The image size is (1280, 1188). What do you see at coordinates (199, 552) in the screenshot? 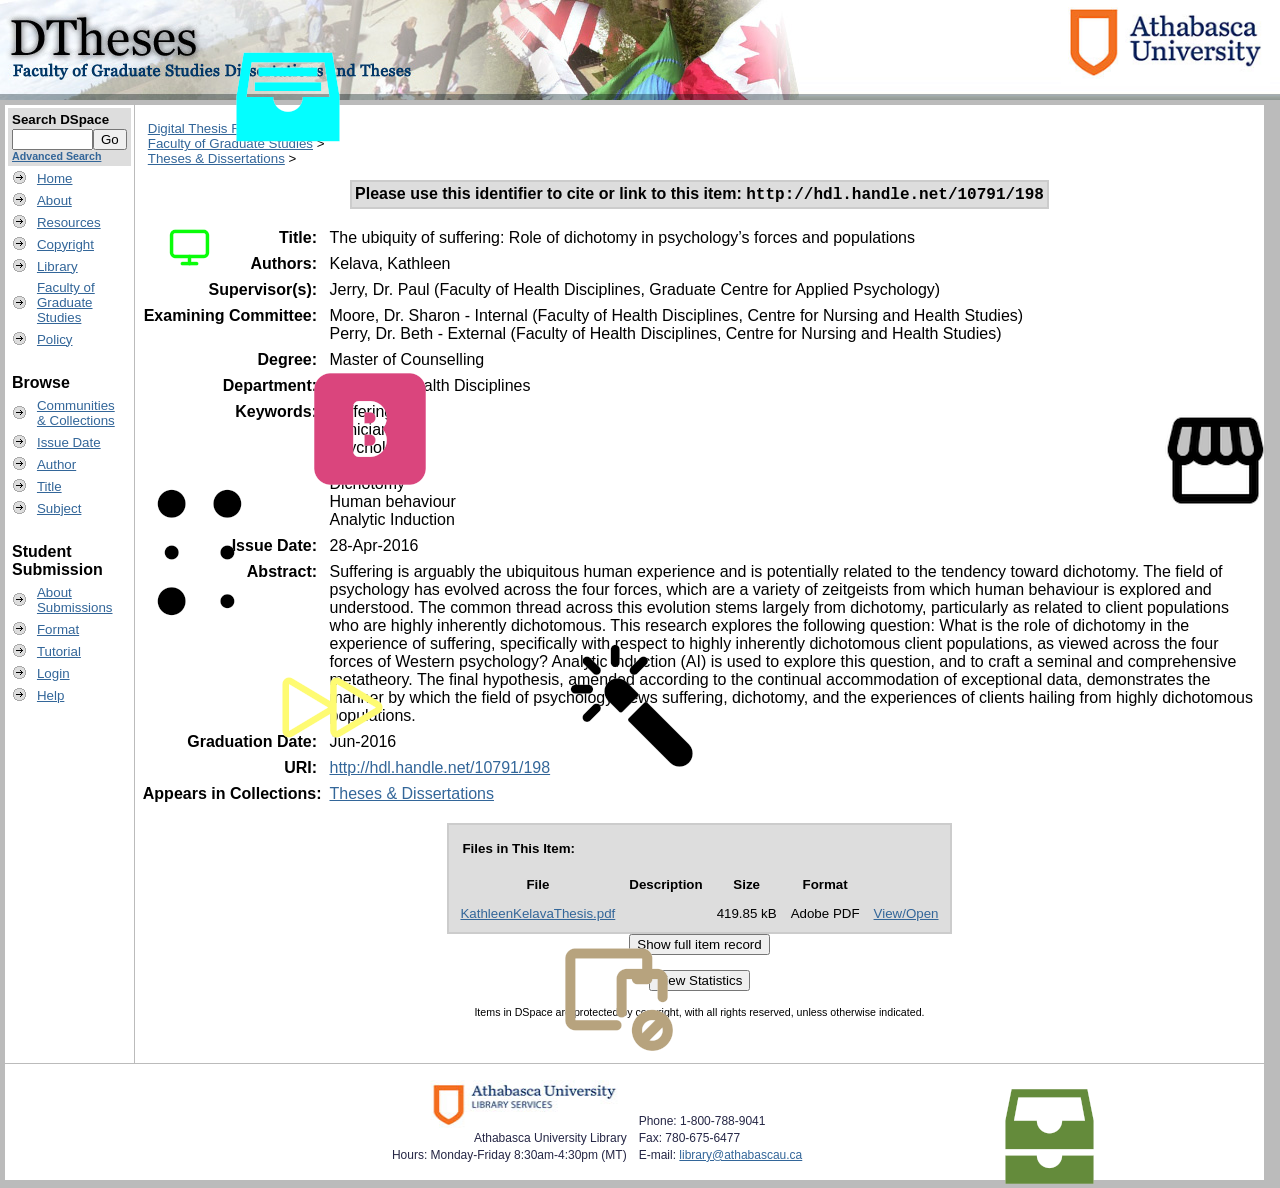
I see `enable braille accessibility features` at bounding box center [199, 552].